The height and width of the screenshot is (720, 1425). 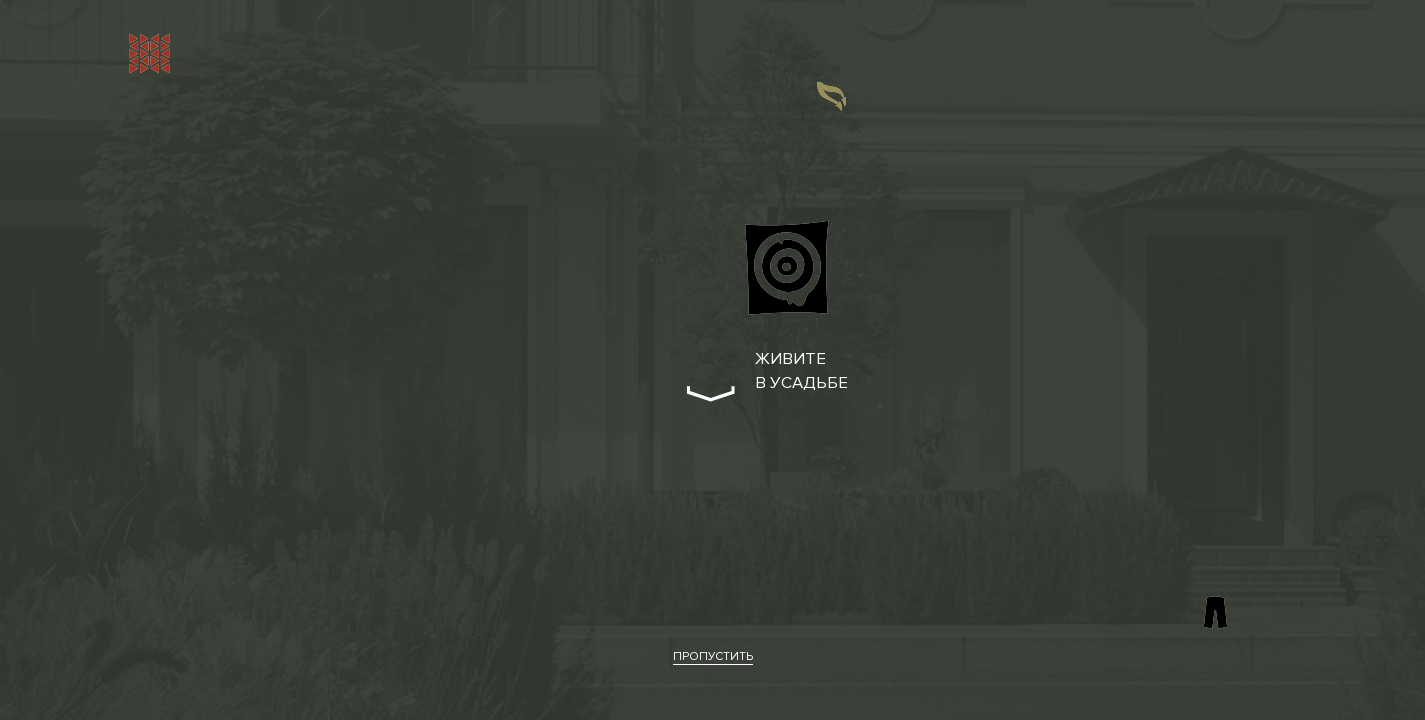 I want to click on browse pants or trousers in a clothing app, so click(x=1215, y=612).